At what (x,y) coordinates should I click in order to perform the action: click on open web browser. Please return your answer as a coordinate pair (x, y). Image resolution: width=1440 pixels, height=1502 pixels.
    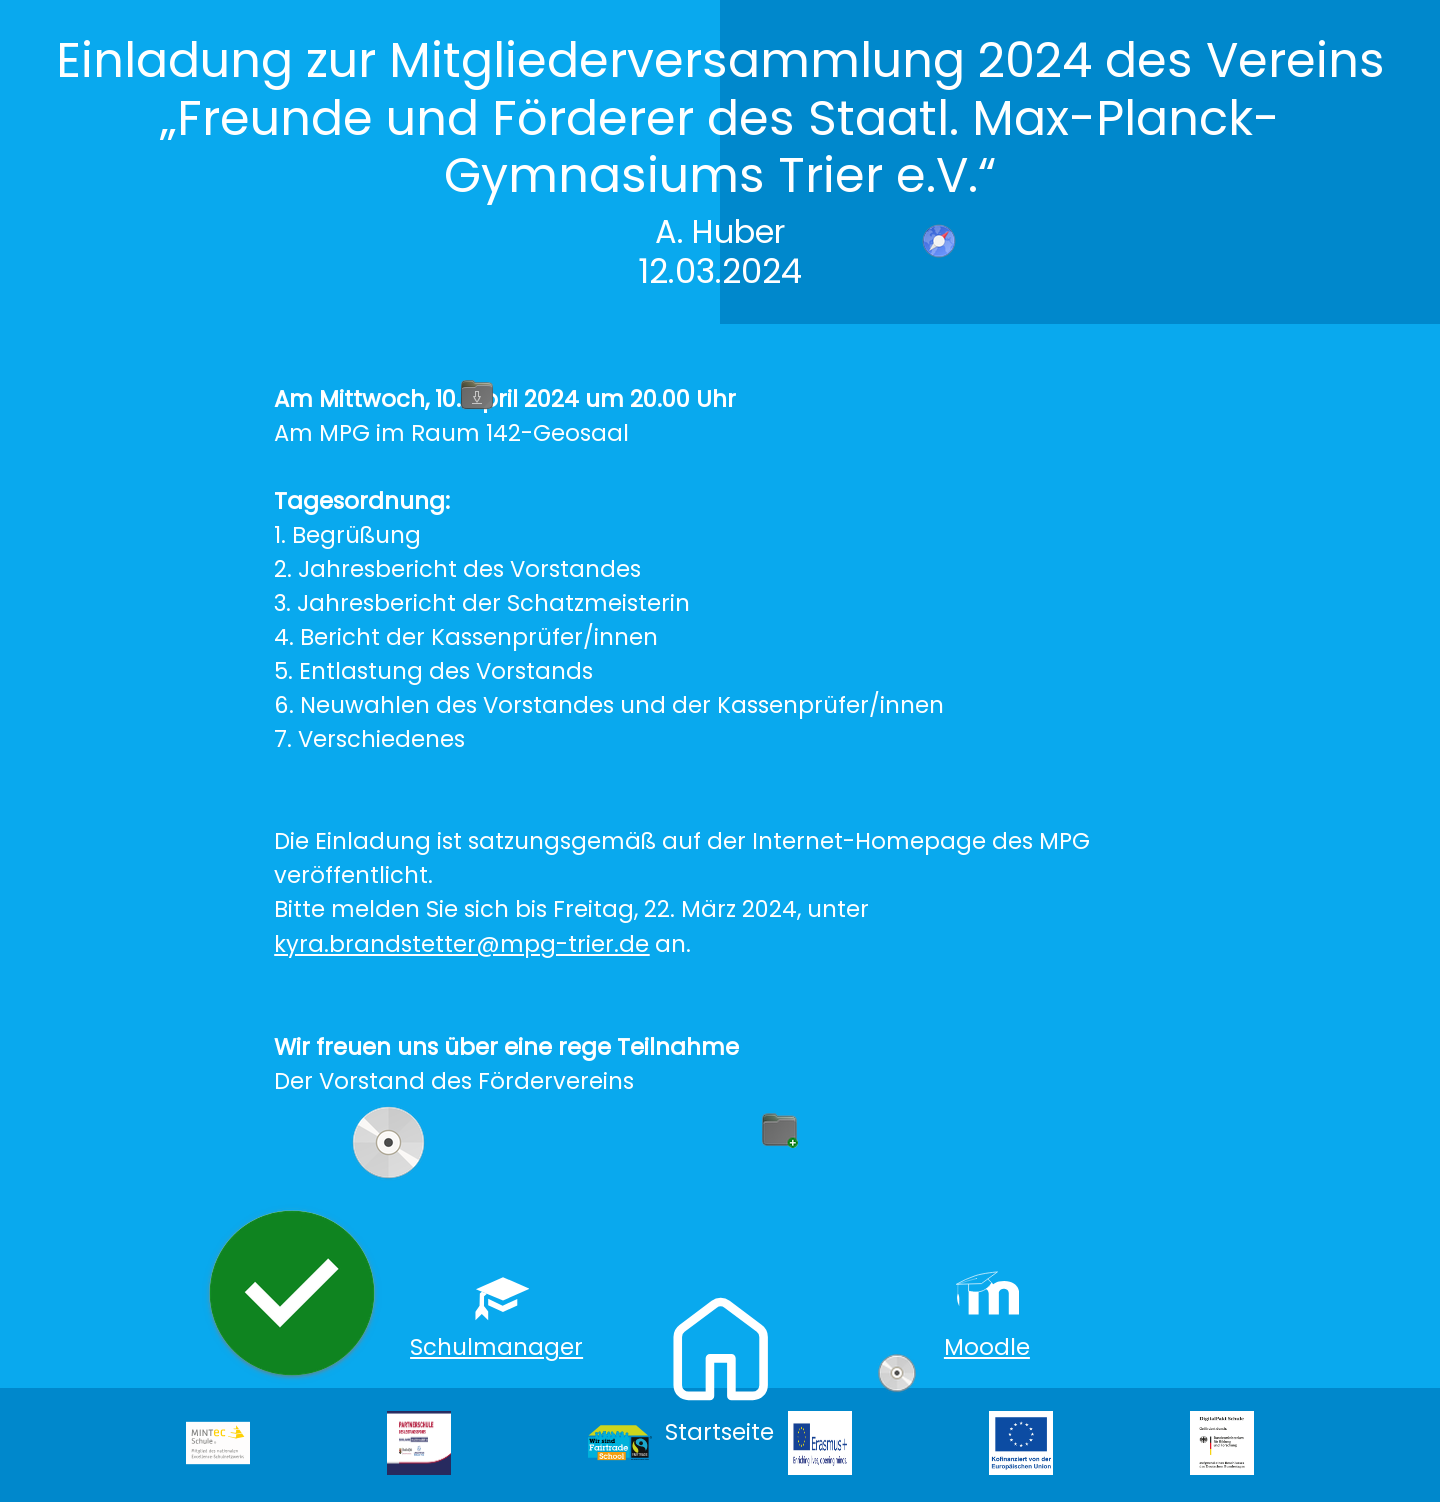
    Looking at the image, I should click on (939, 241).